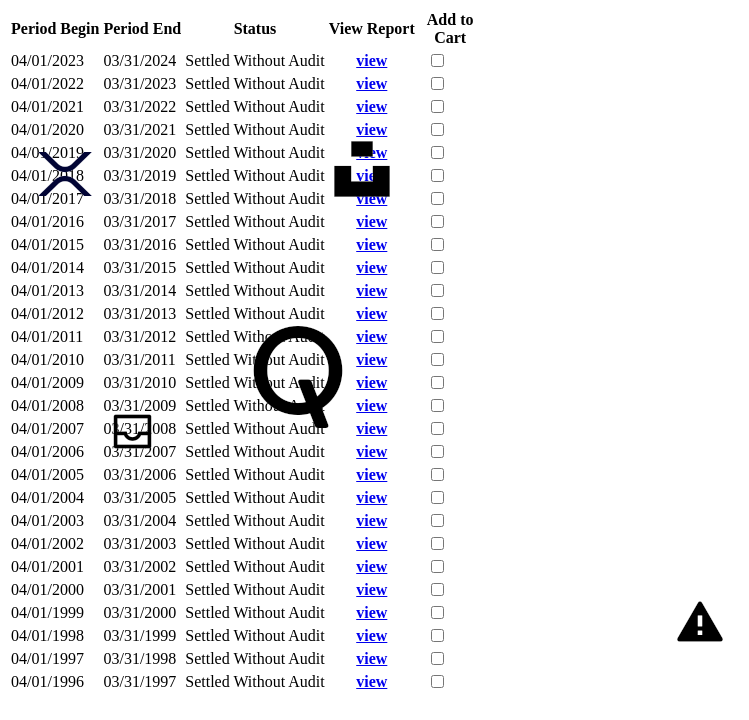 Image resolution: width=749 pixels, height=720 pixels. Describe the element at coordinates (298, 377) in the screenshot. I see `qualcomm company logo` at that location.